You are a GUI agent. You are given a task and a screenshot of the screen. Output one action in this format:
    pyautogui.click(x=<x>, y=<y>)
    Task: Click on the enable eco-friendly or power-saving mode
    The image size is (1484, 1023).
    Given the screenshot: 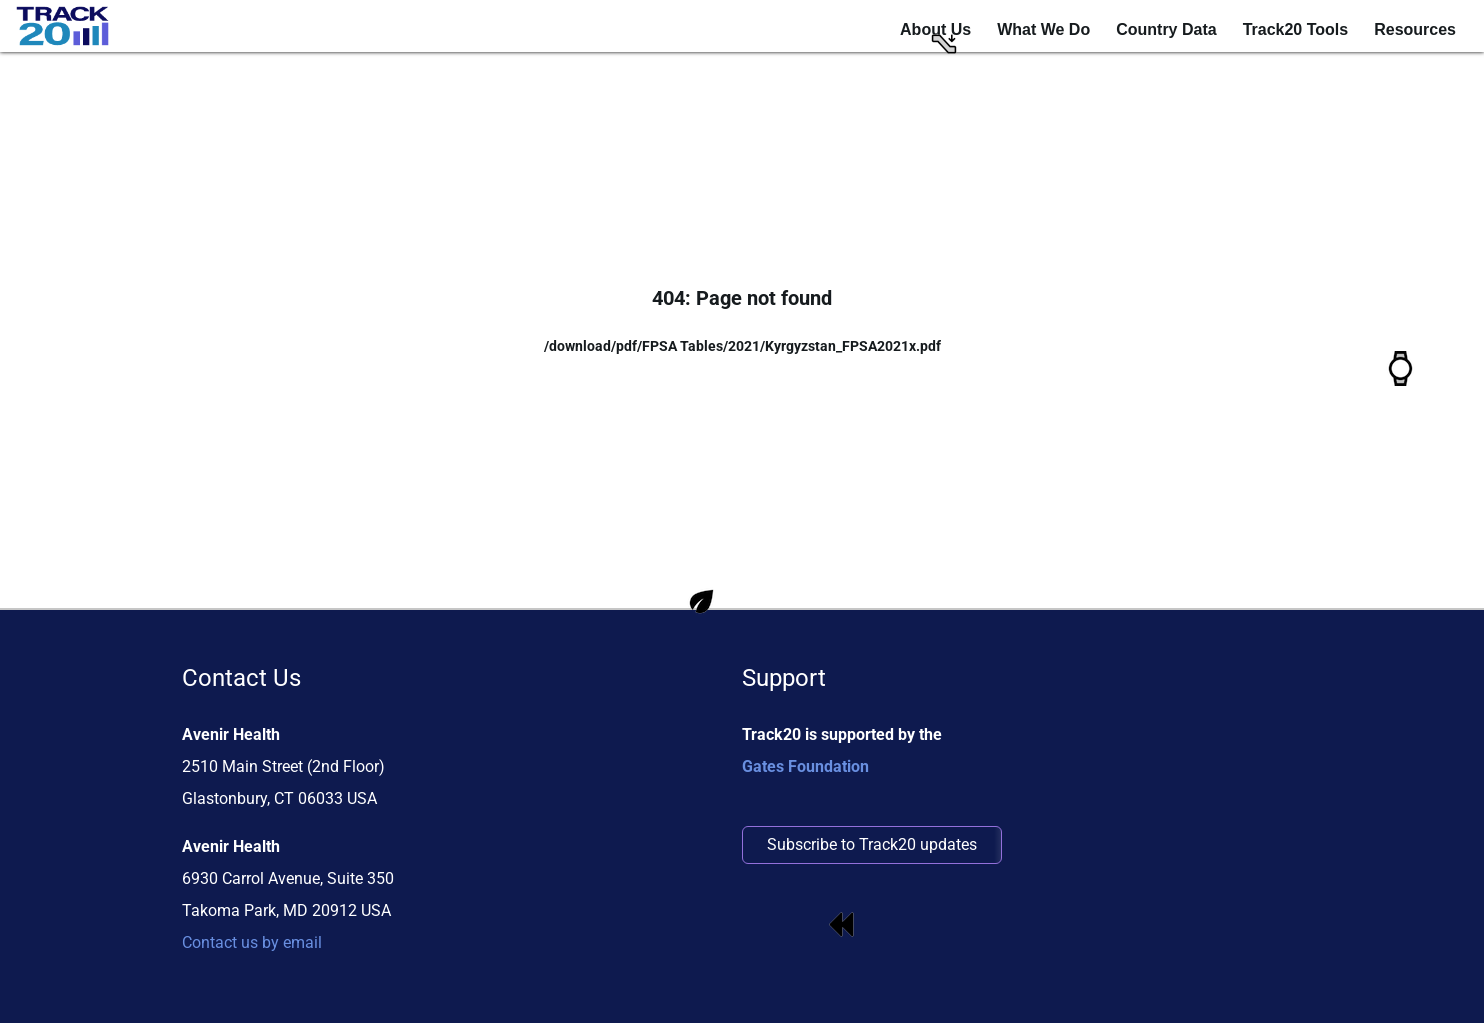 What is the action you would take?
    pyautogui.click(x=701, y=601)
    